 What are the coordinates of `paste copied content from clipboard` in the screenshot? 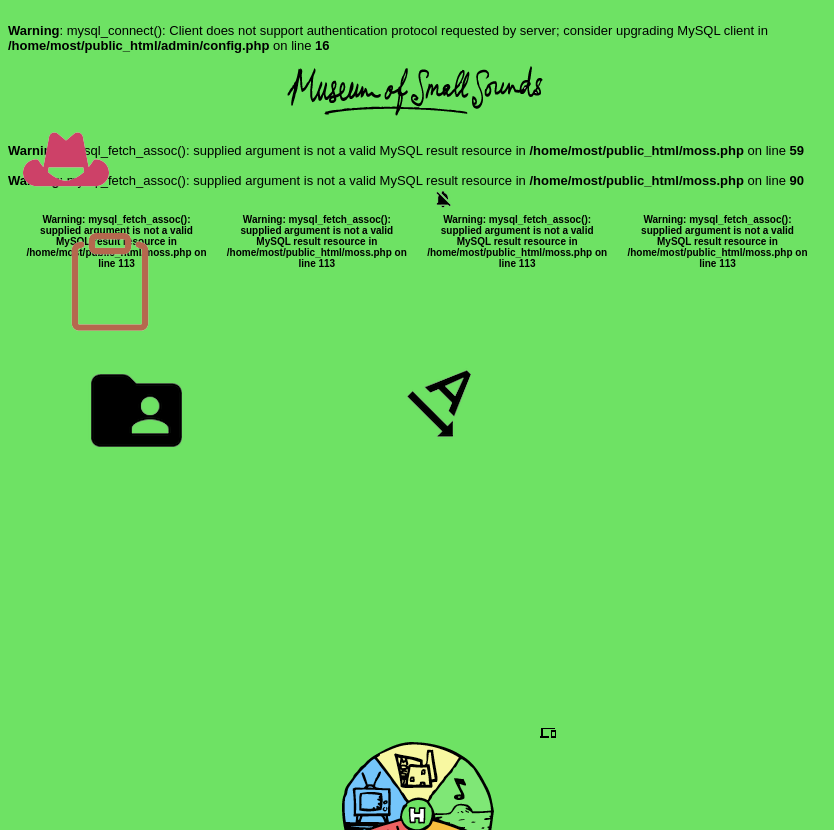 It's located at (110, 284).